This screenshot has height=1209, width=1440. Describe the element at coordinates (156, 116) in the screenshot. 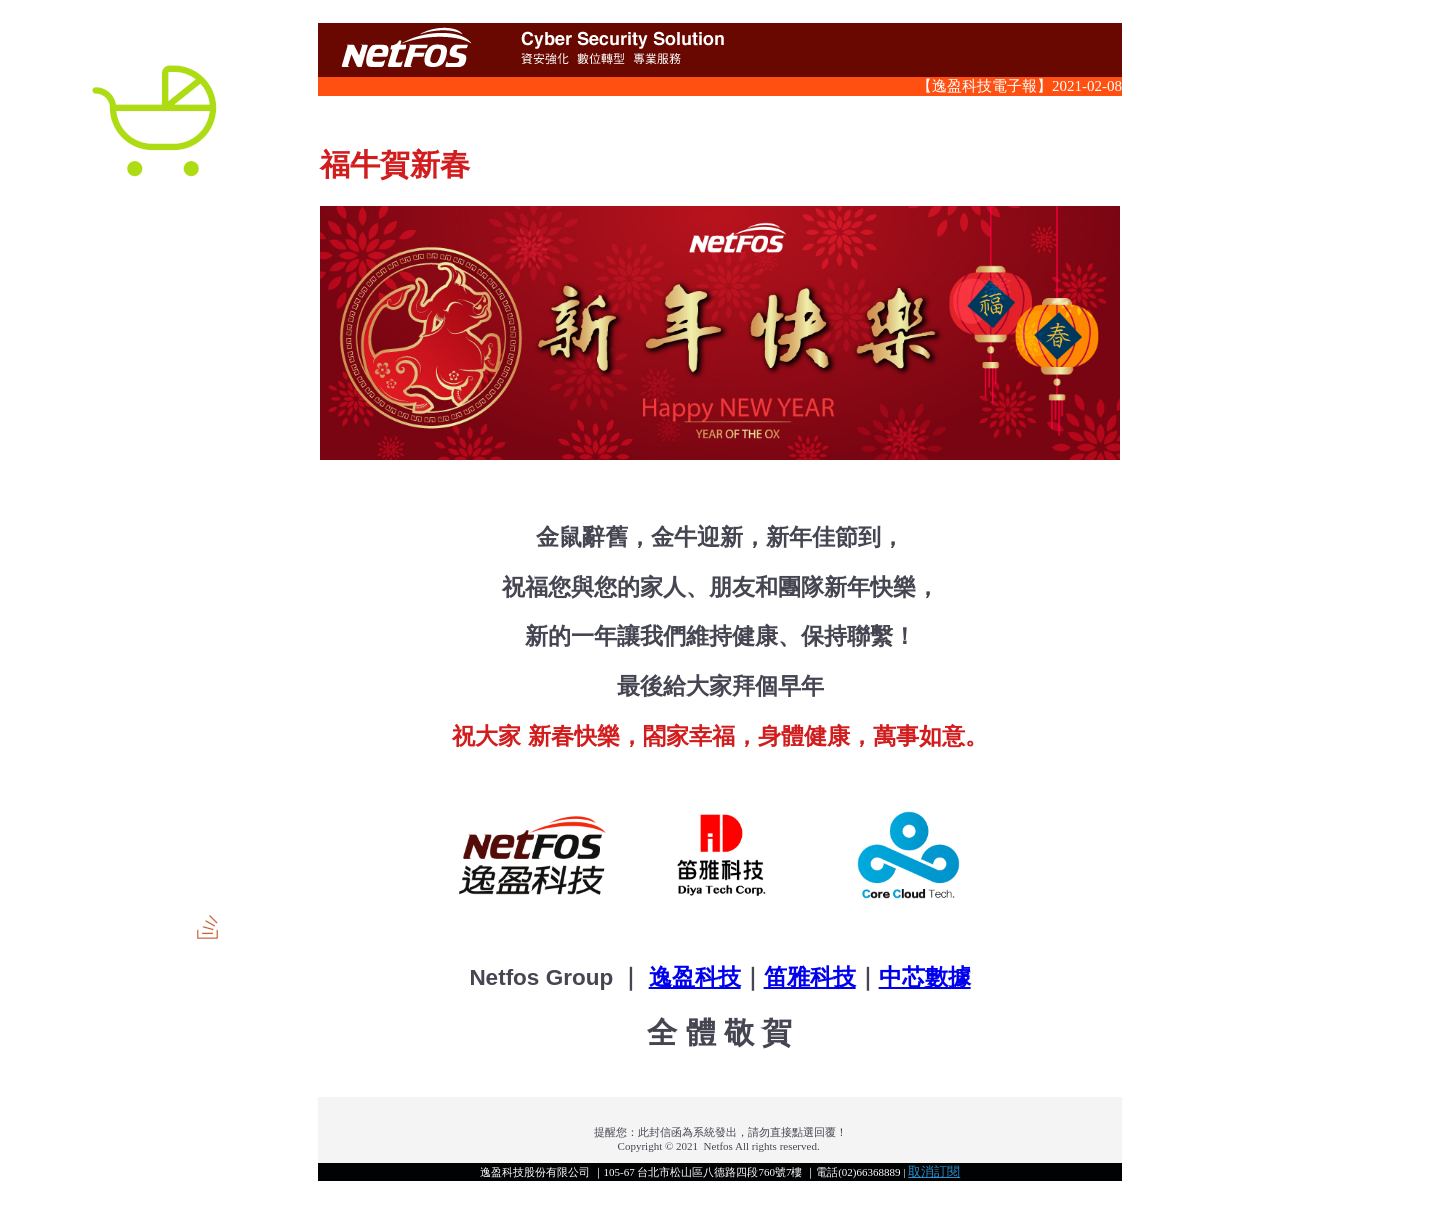

I see `access baby or parenting-related features` at that location.